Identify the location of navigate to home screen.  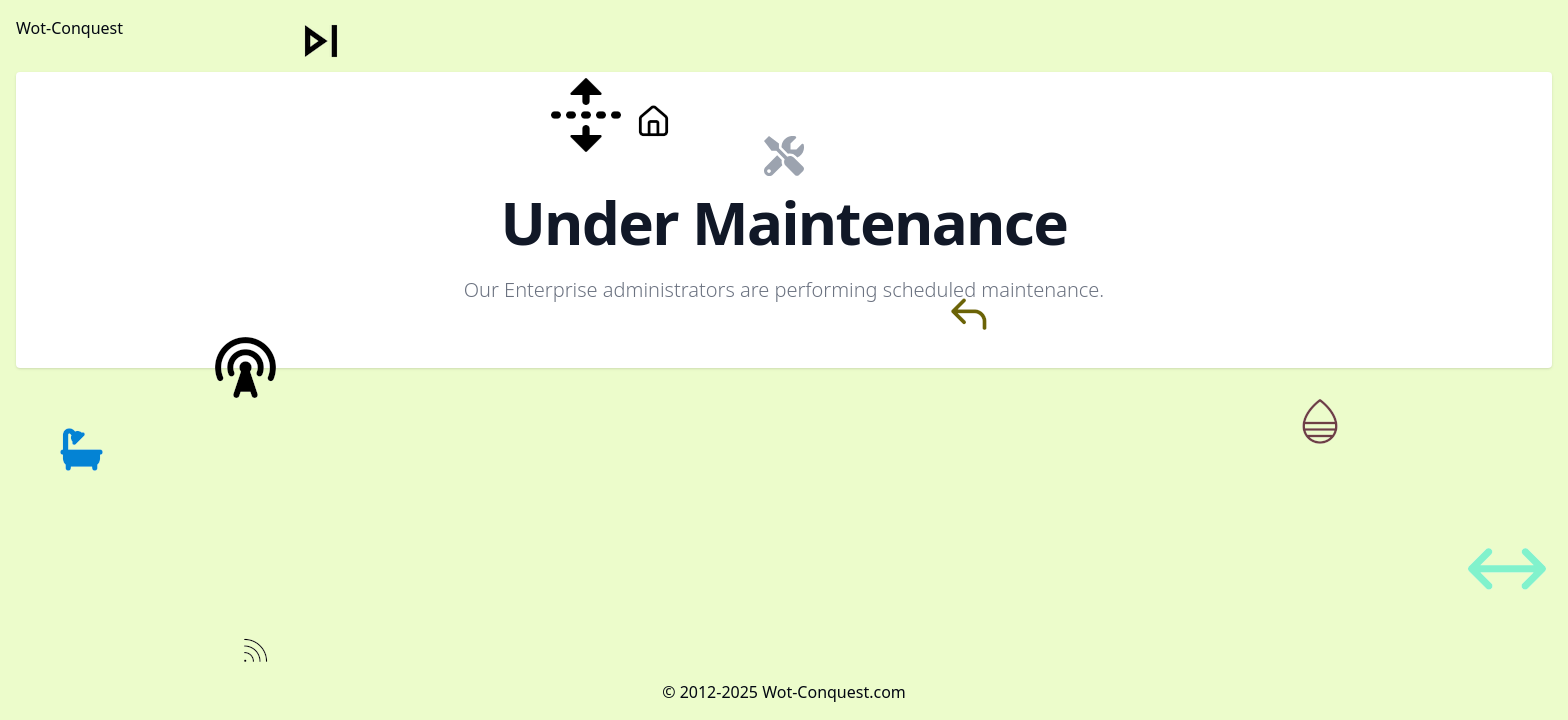
(653, 121).